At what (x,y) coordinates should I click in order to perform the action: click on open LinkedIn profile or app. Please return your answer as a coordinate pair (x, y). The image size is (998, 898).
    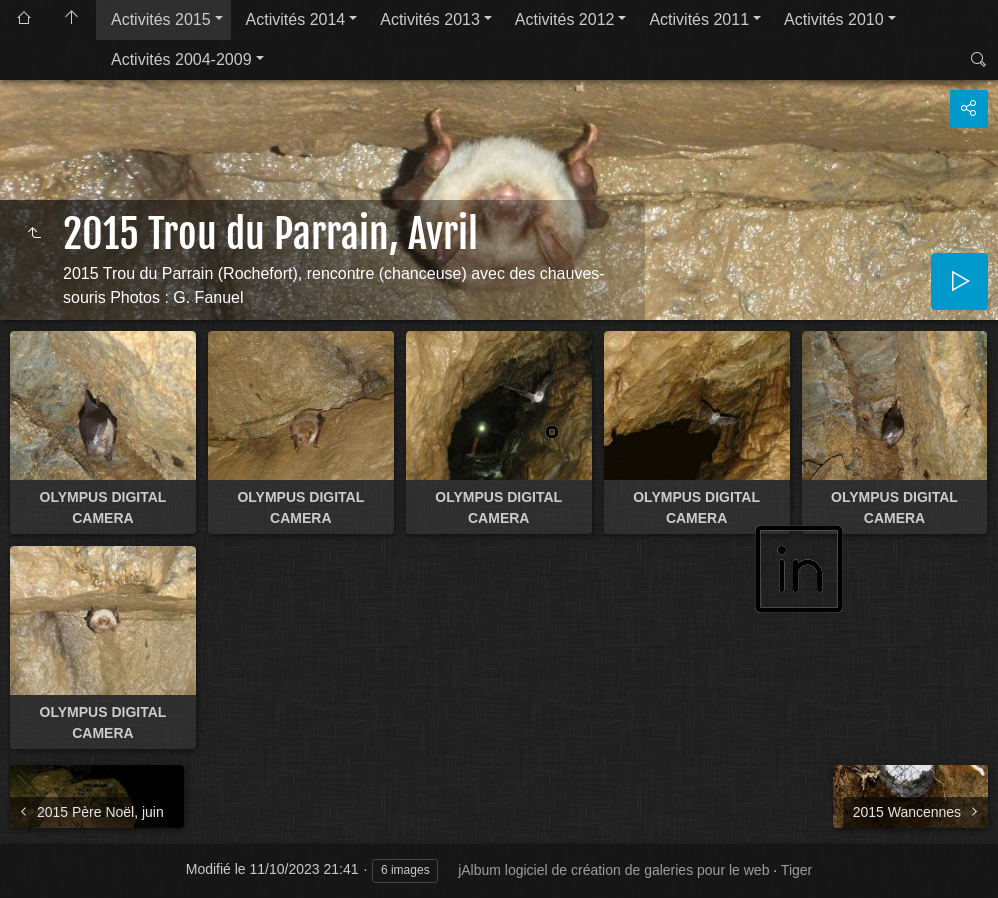
    Looking at the image, I should click on (799, 569).